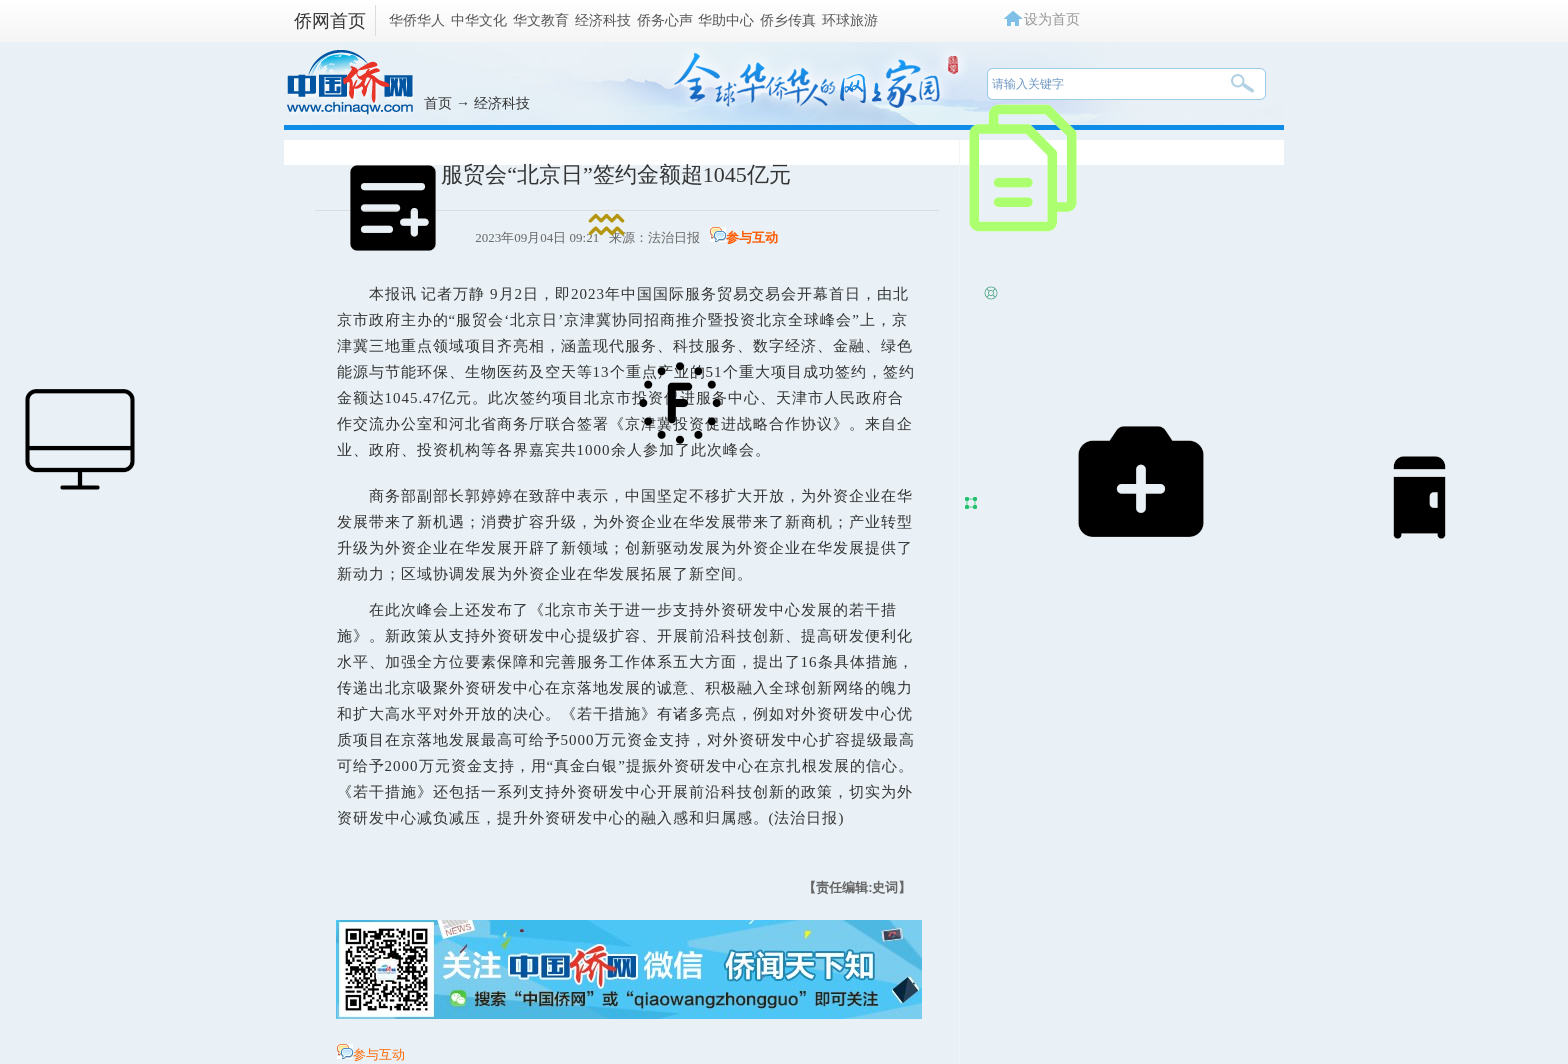 The width and height of the screenshot is (1568, 1064). Describe the element at coordinates (606, 224) in the screenshot. I see `indicates aquarius zodiac sign` at that location.